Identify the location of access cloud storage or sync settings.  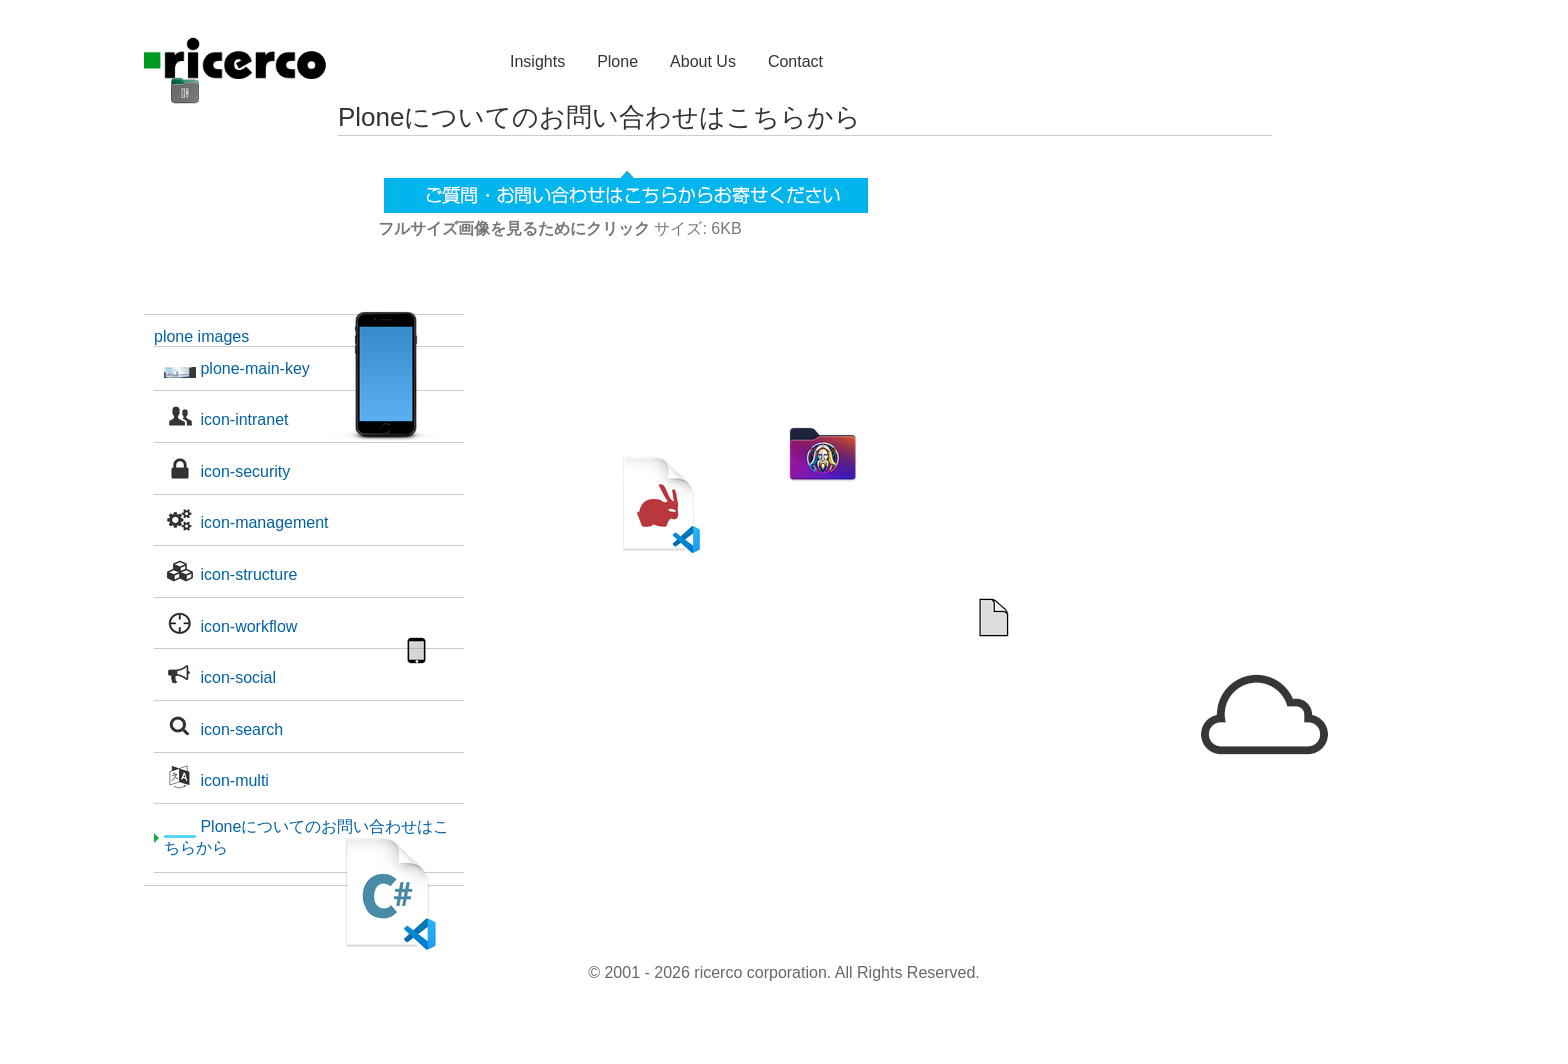
(1264, 714).